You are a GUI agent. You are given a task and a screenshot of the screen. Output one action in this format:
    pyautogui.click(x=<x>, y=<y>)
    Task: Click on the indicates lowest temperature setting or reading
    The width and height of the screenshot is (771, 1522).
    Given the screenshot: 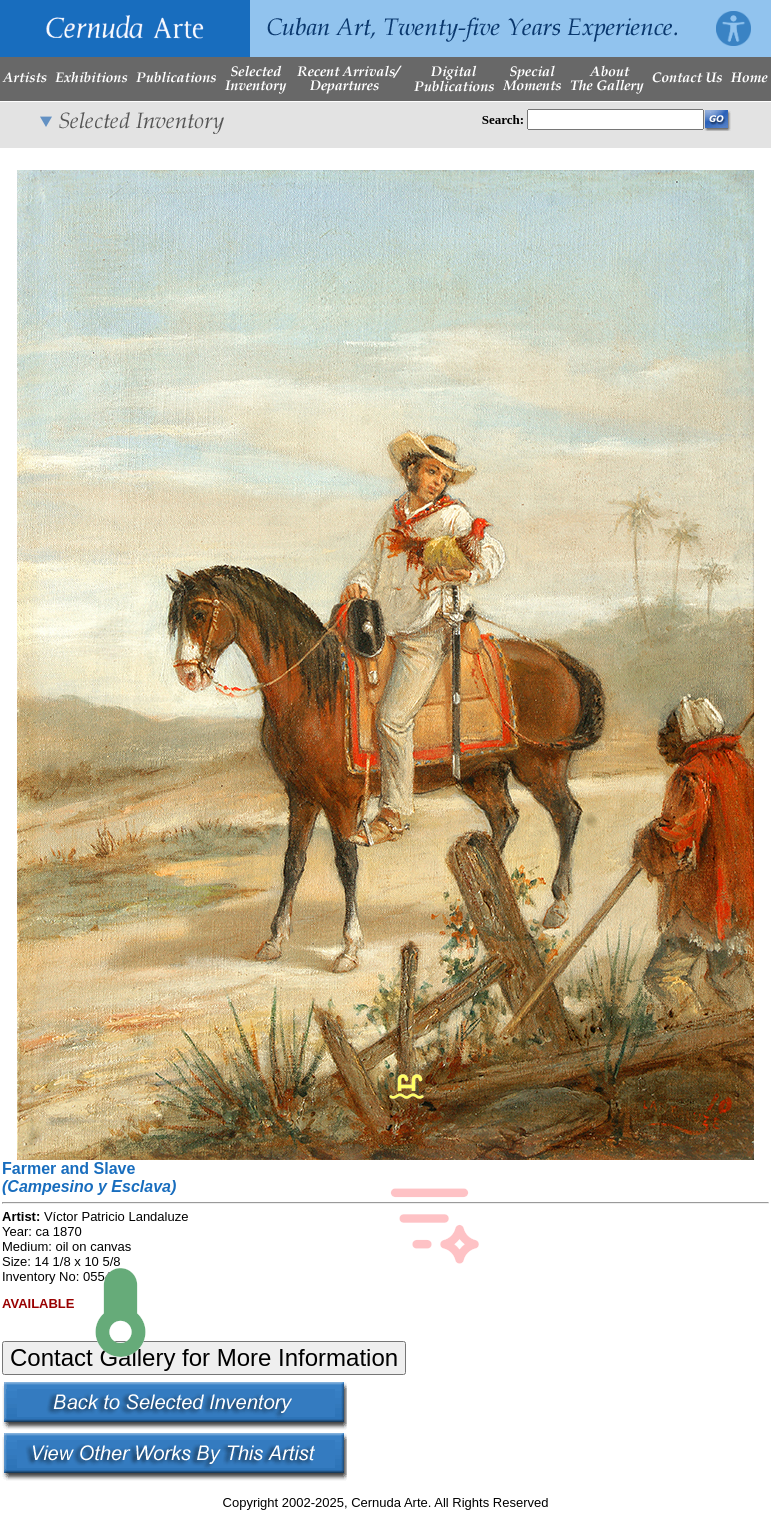 What is the action you would take?
    pyautogui.click(x=120, y=1312)
    